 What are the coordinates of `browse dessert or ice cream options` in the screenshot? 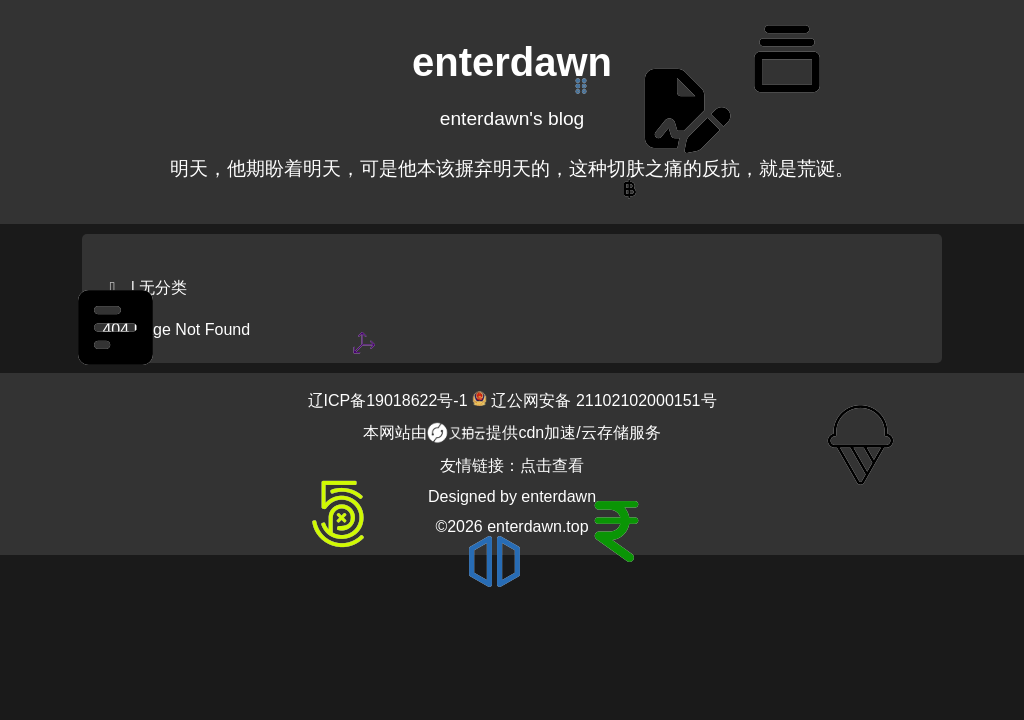 It's located at (860, 443).